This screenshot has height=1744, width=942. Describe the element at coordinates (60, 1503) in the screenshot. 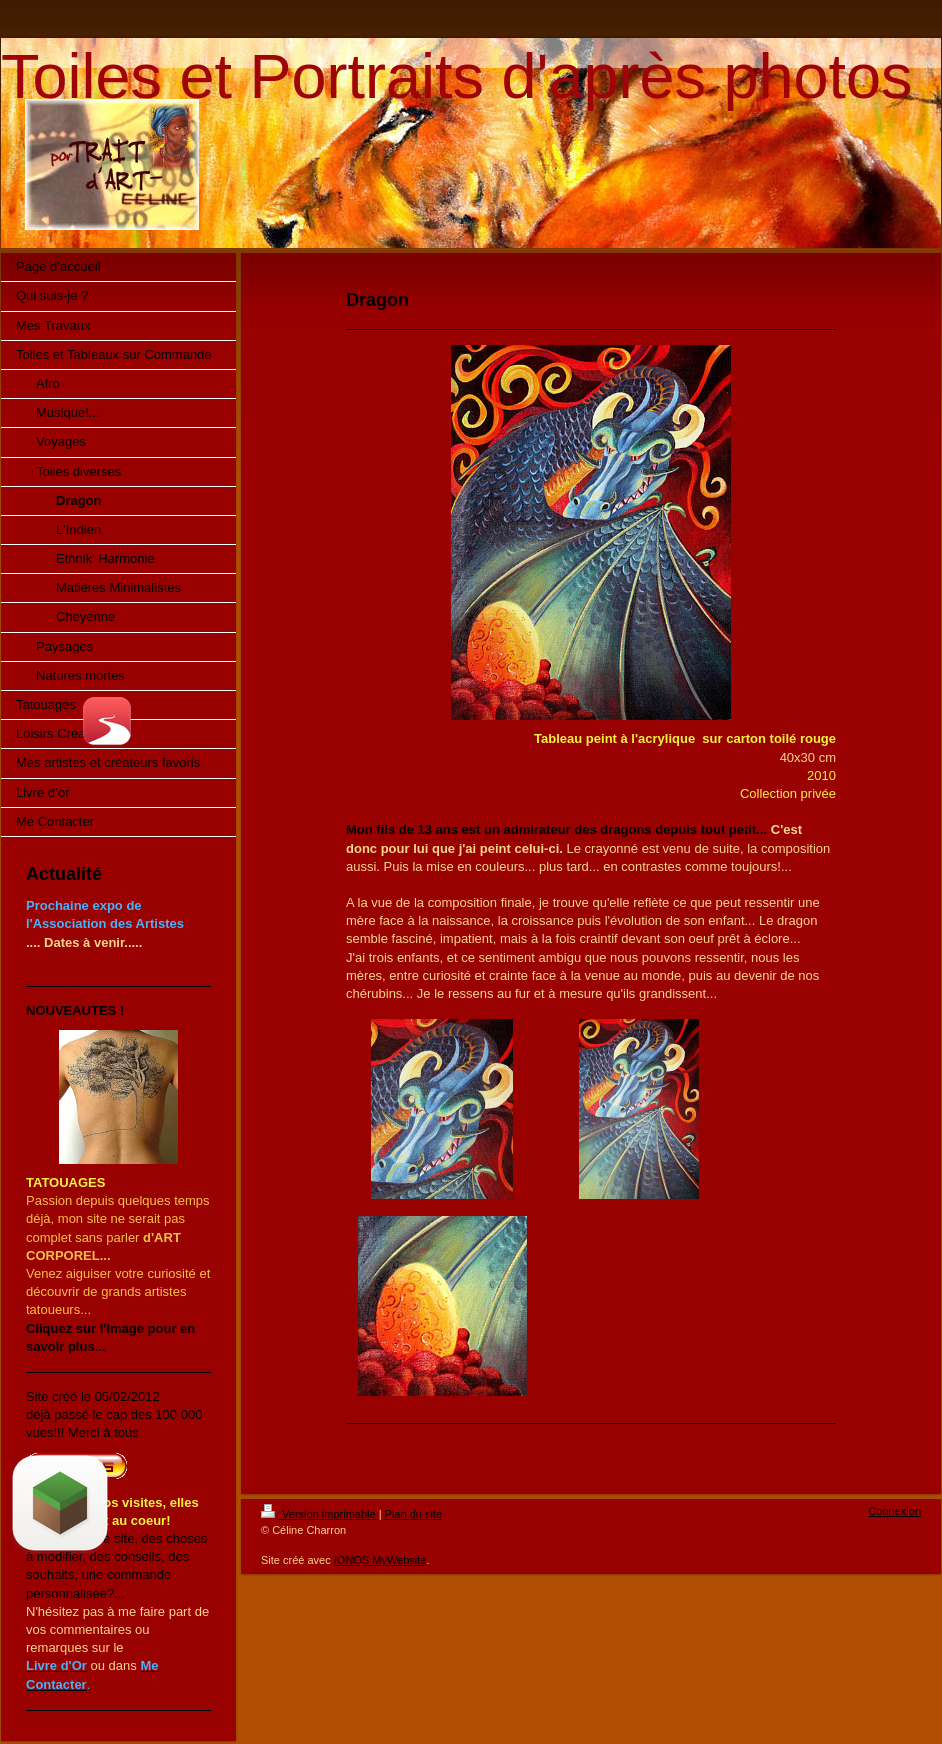

I see `launch minecraft` at that location.